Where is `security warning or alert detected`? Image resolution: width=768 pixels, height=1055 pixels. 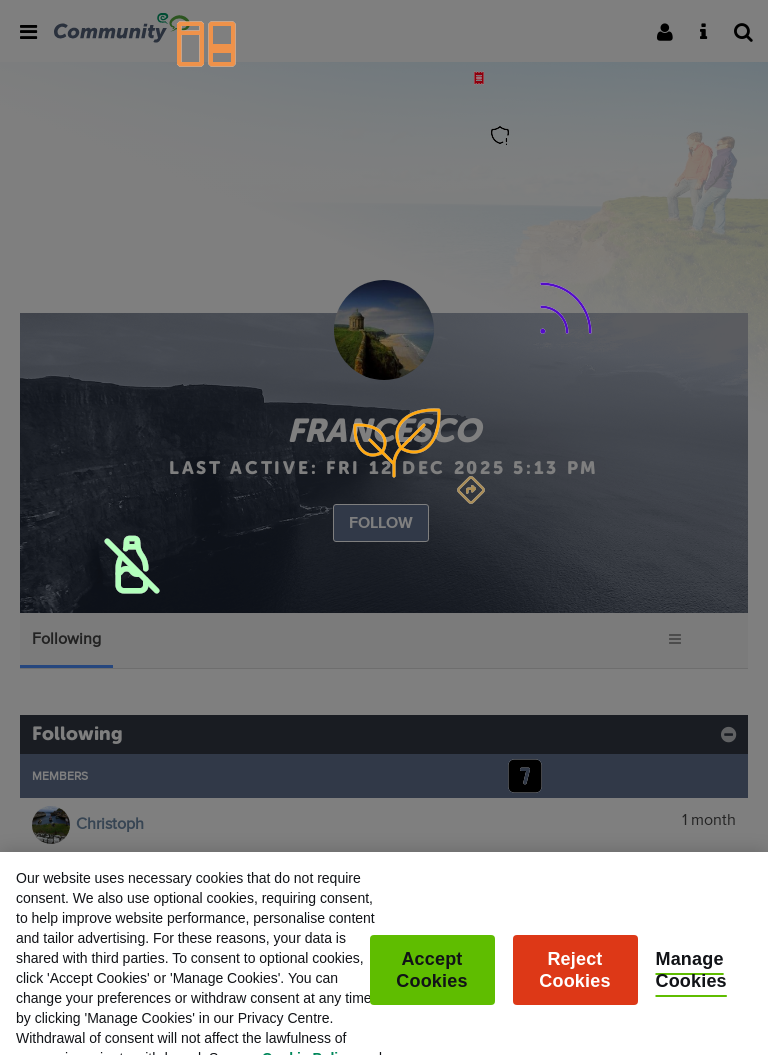
security warning or alert detected is located at coordinates (500, 135).